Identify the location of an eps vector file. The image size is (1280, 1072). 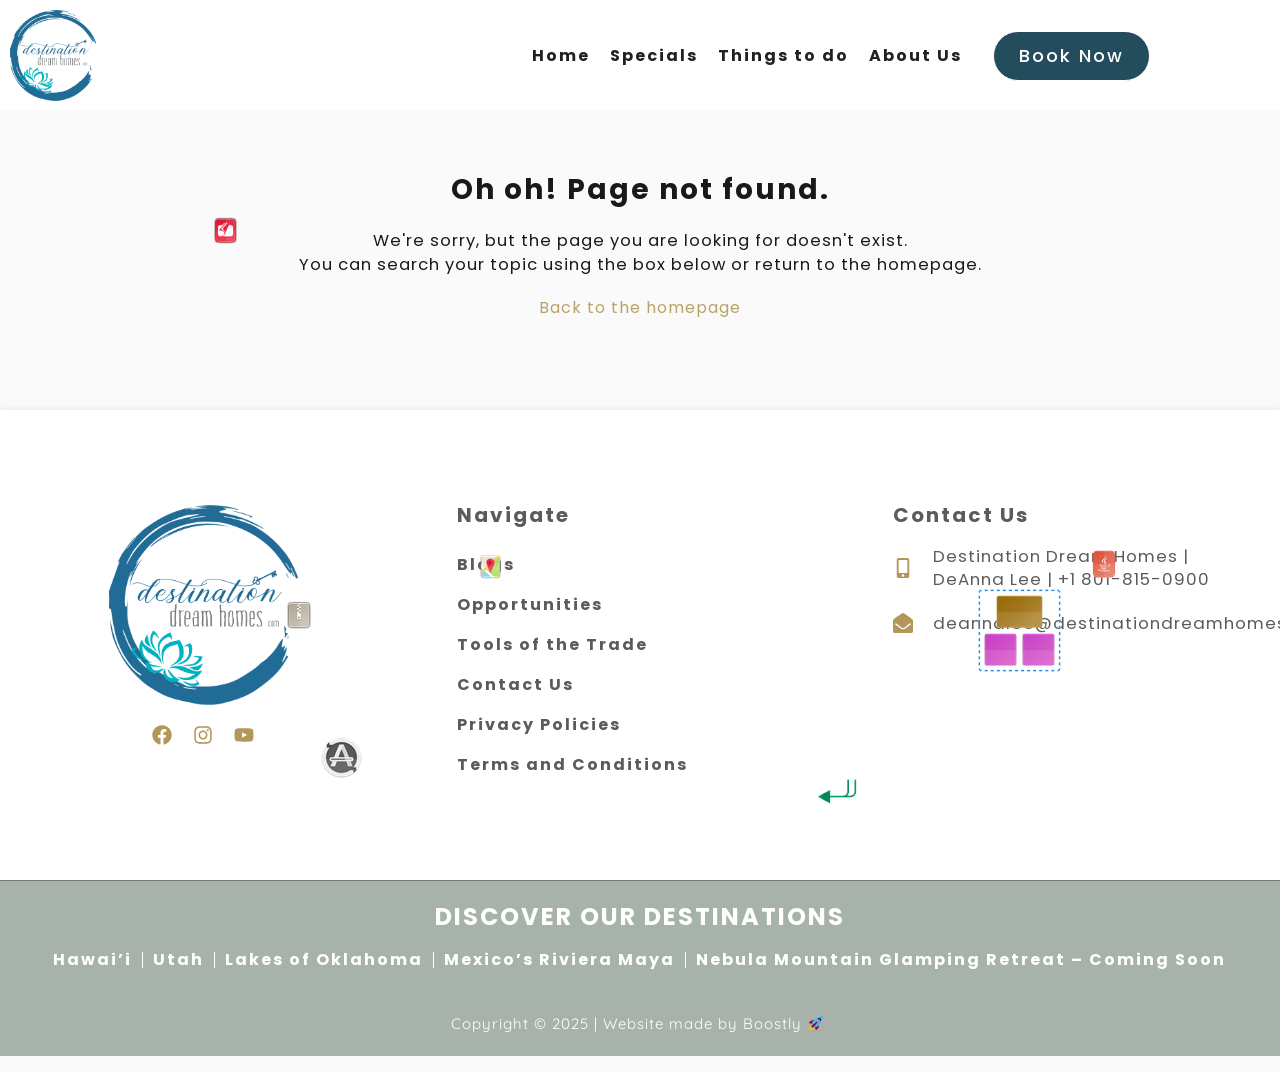
(225, 230).